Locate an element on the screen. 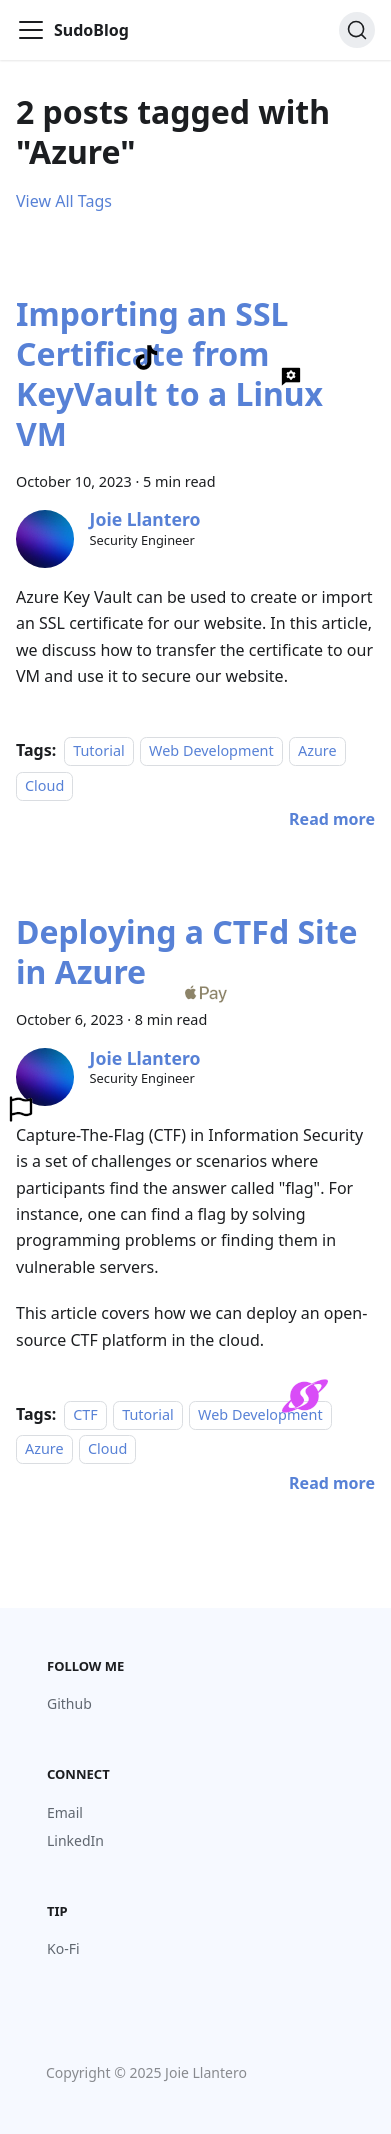  flag or bookmark this item is located at coordinates (21, 1109).